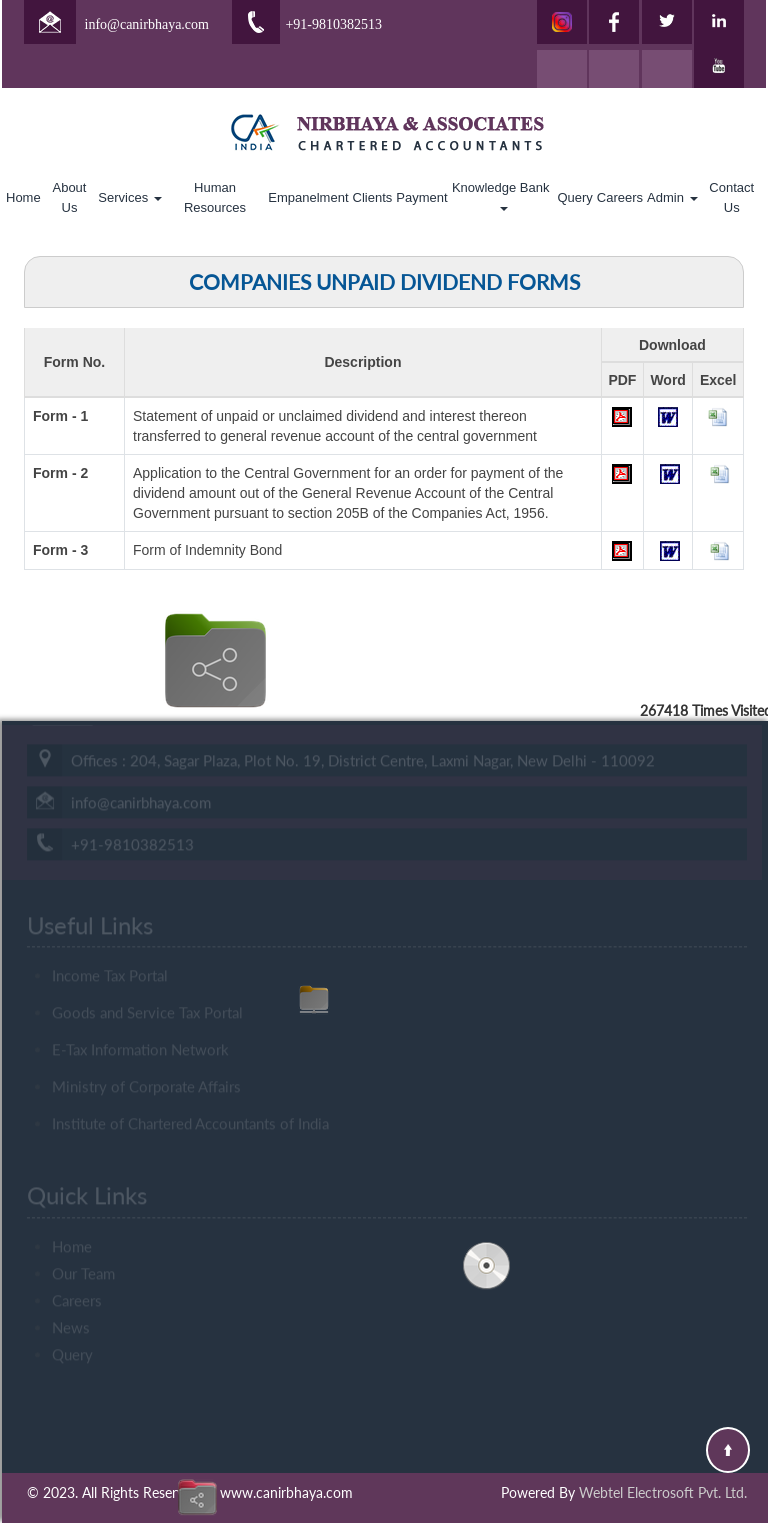  What do you see at coordinates (197, 1496) in the screenshot?
I see `open your public shared folder` at bounding box center [197, 1496].